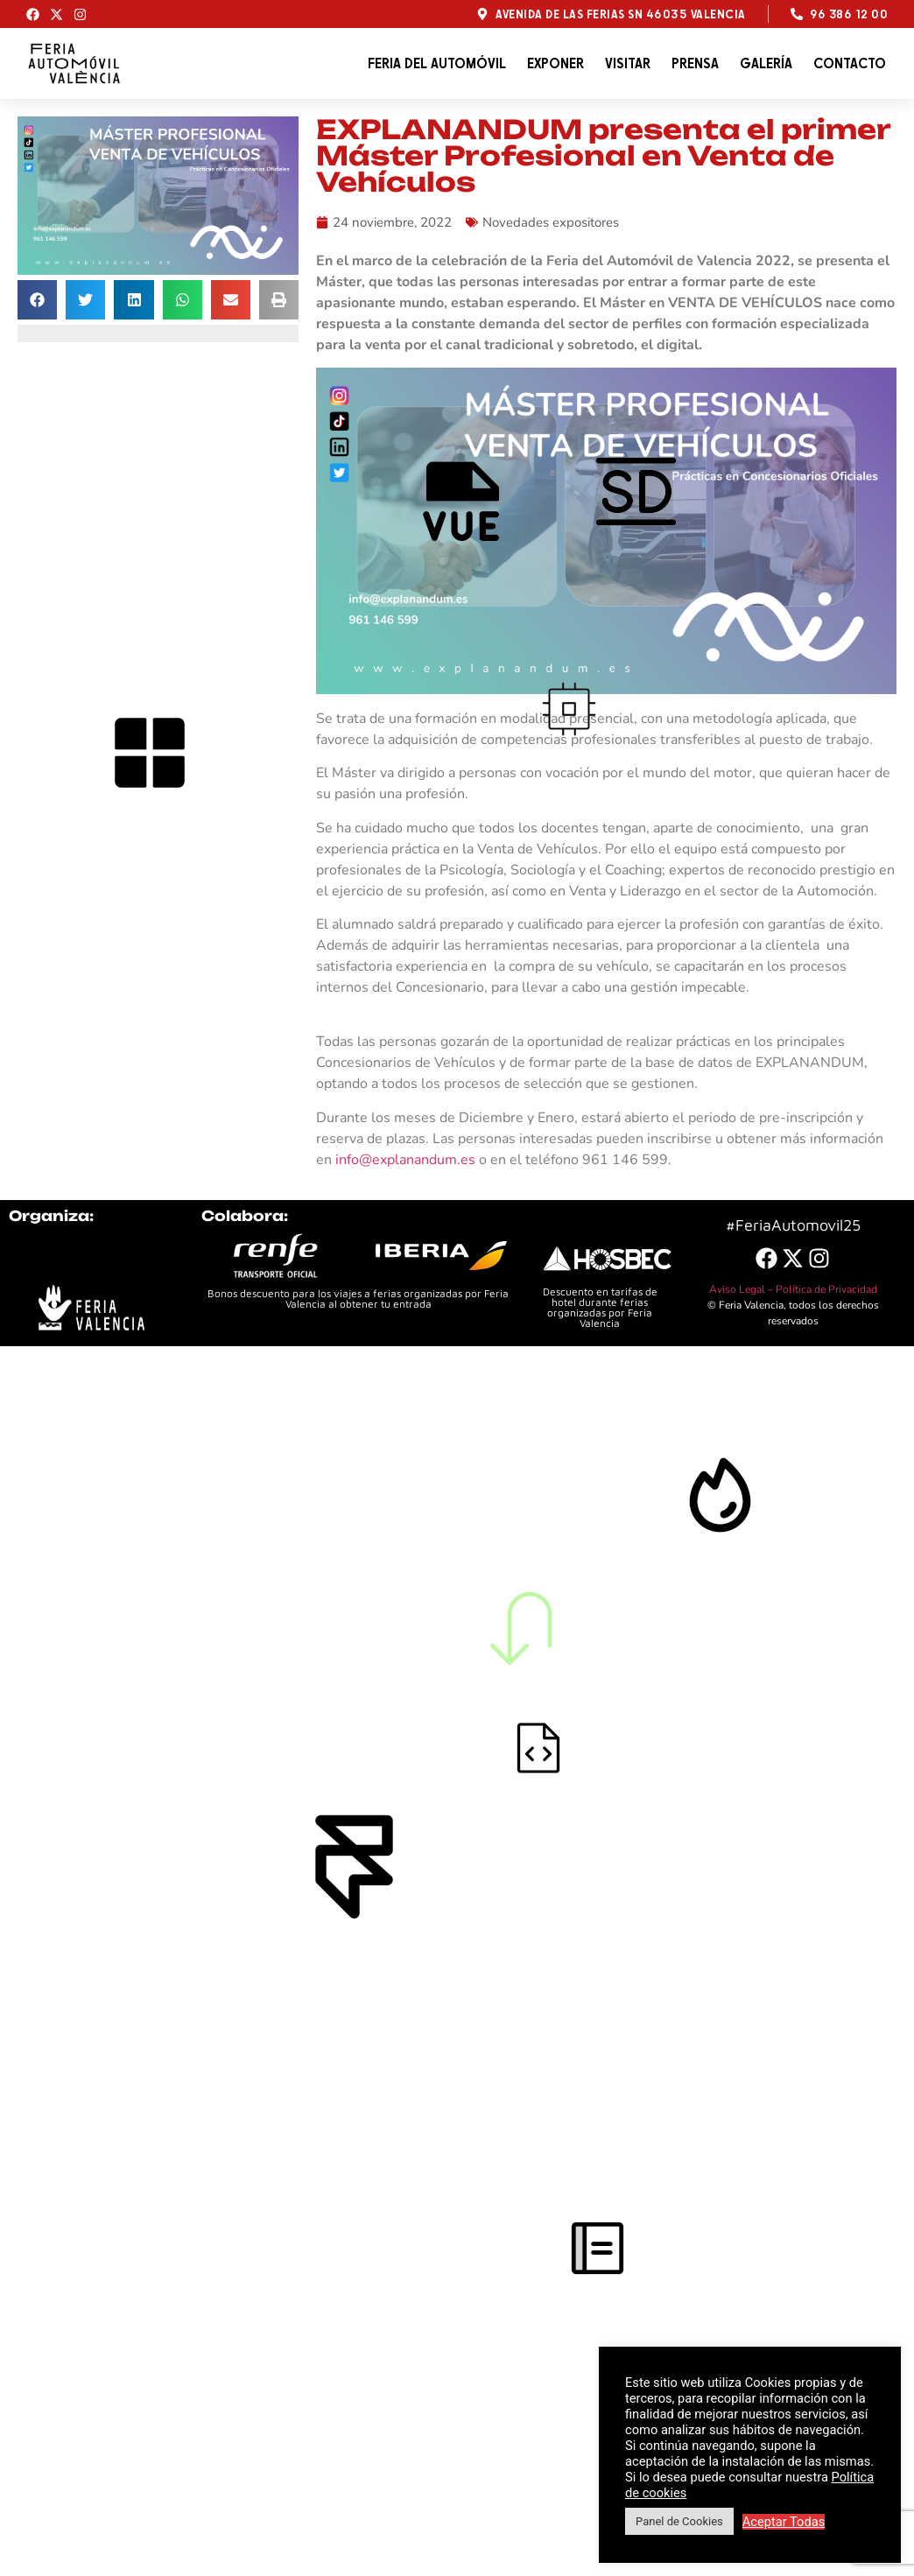  I want to click on view CPU or processor information, so click(569, 709).